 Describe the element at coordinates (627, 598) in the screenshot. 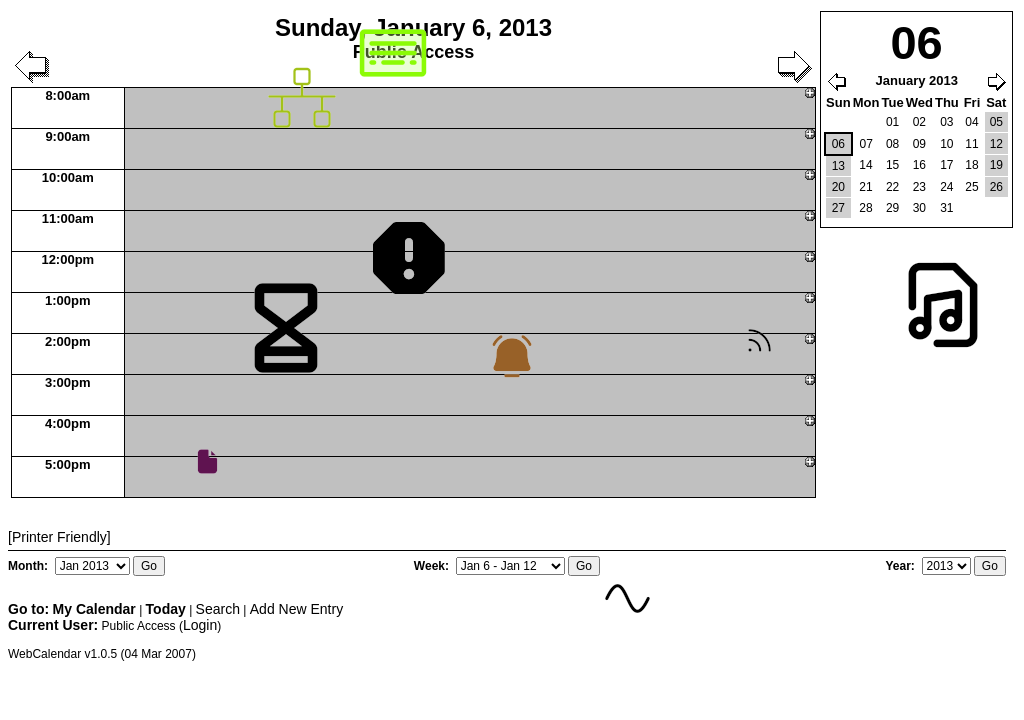

I see `indicates audio or sound wave settings` at that location.